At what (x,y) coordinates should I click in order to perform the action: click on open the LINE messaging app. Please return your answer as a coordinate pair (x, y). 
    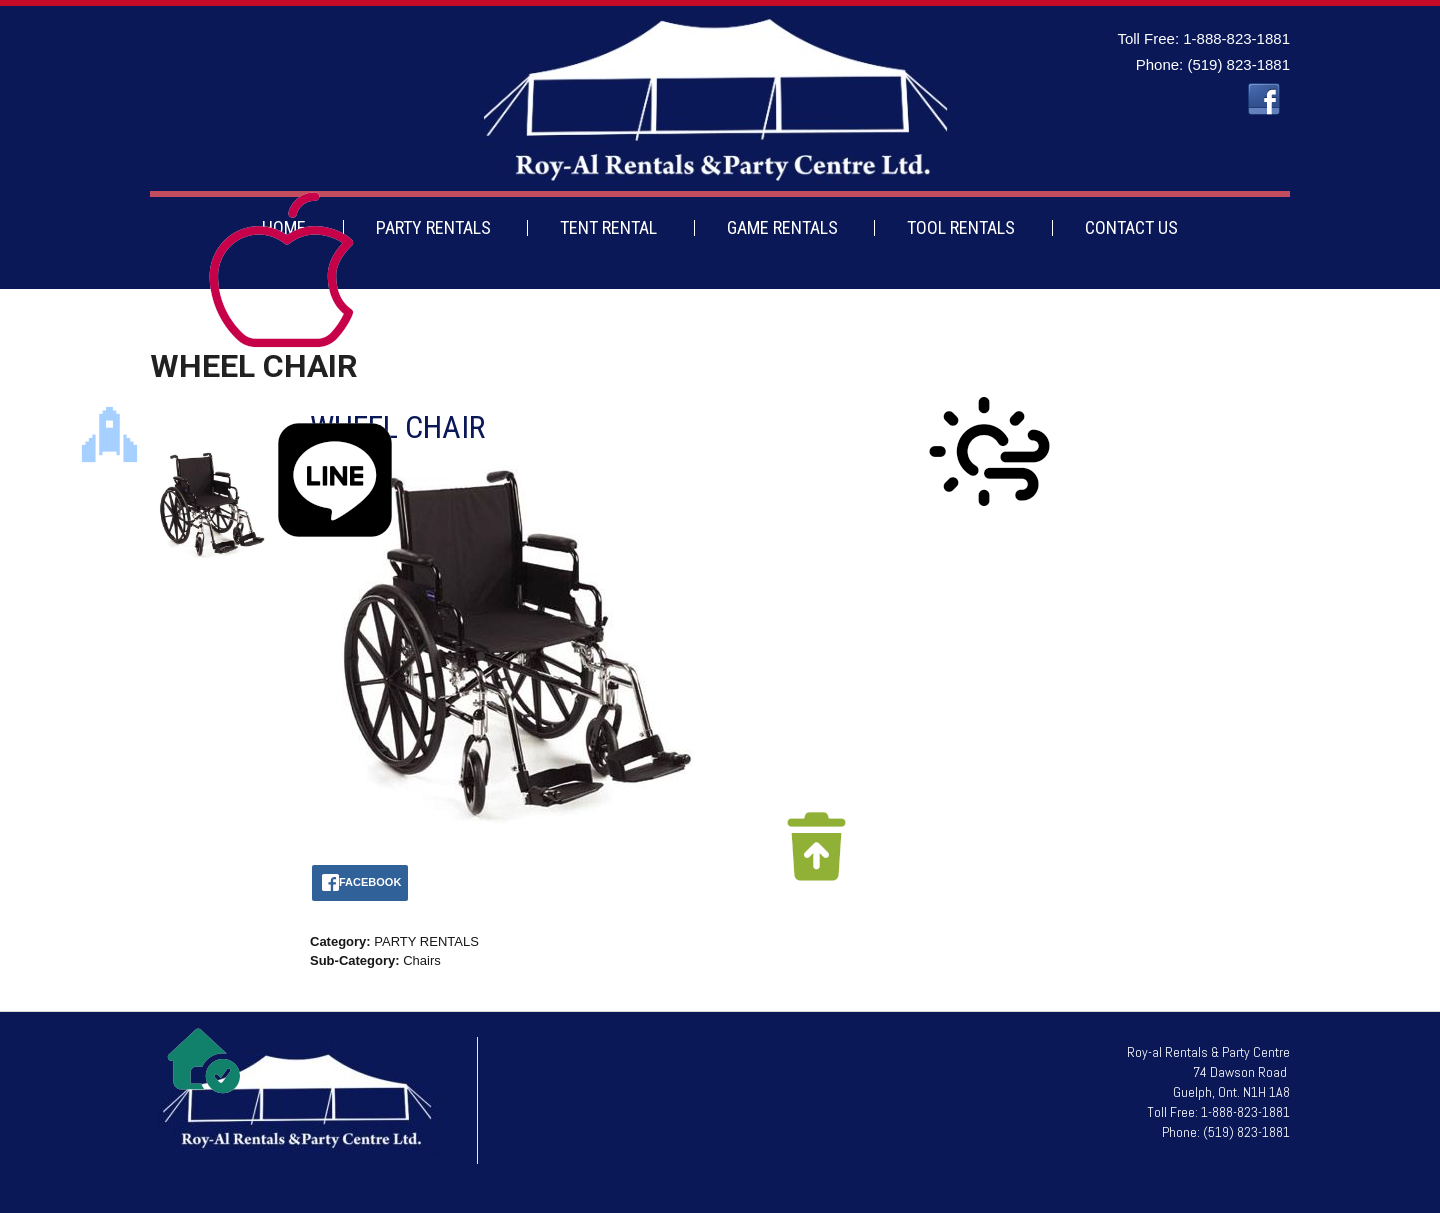
    Looking at the image, I should click on (335, 480).